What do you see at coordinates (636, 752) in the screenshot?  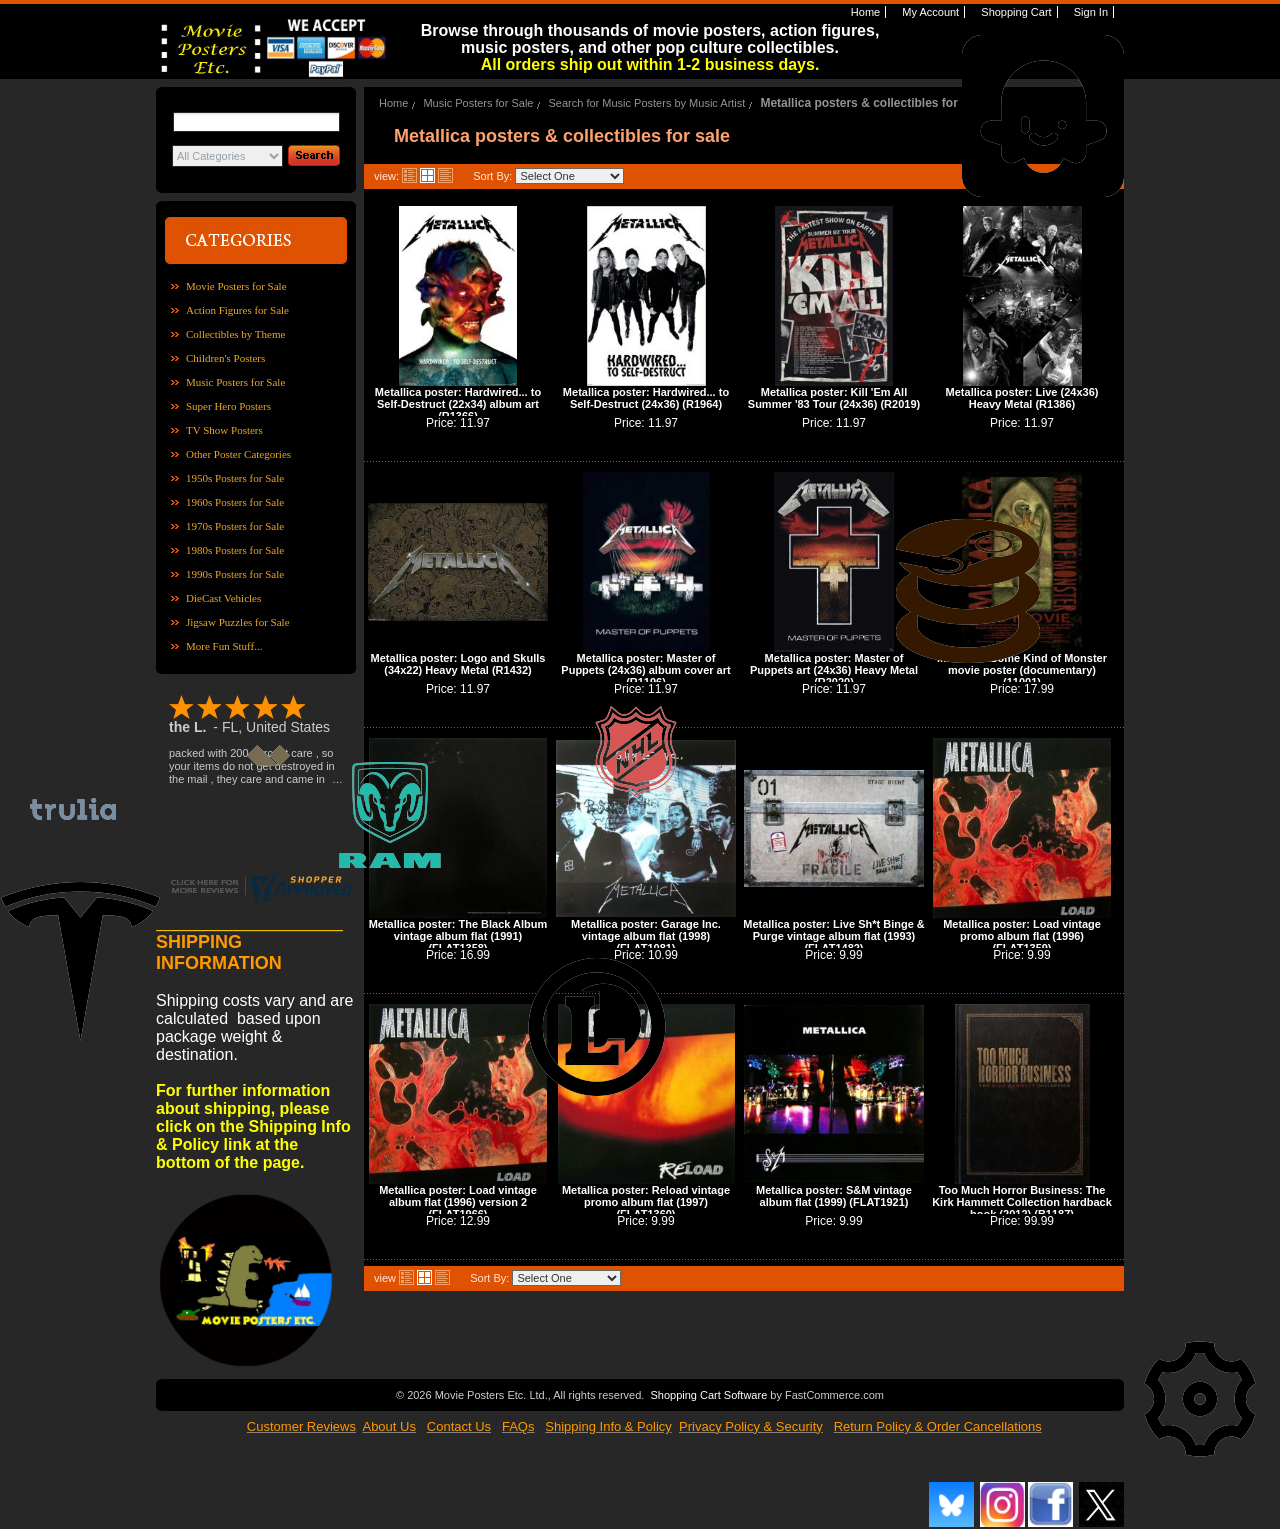 I see `open the NHL app or website` at bounding box center [636, 752].